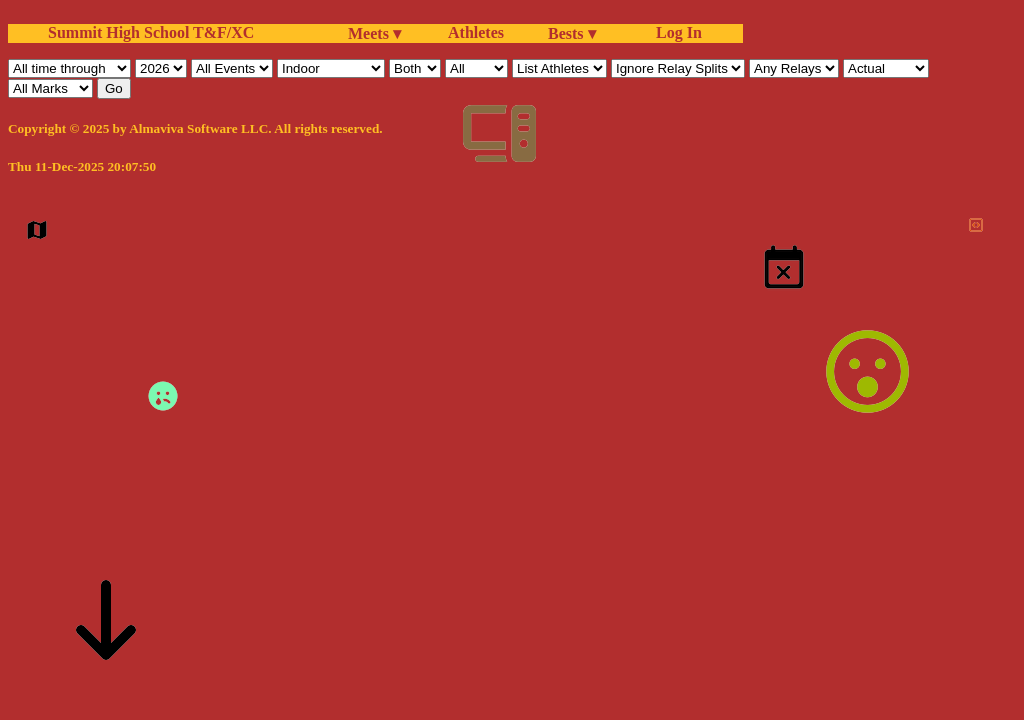 This screenshot has height=720, width=1024. What do you see at coordinates (976, 225) in the screenshot?
I see `view or edit source code` at bounding box center [976, 225].